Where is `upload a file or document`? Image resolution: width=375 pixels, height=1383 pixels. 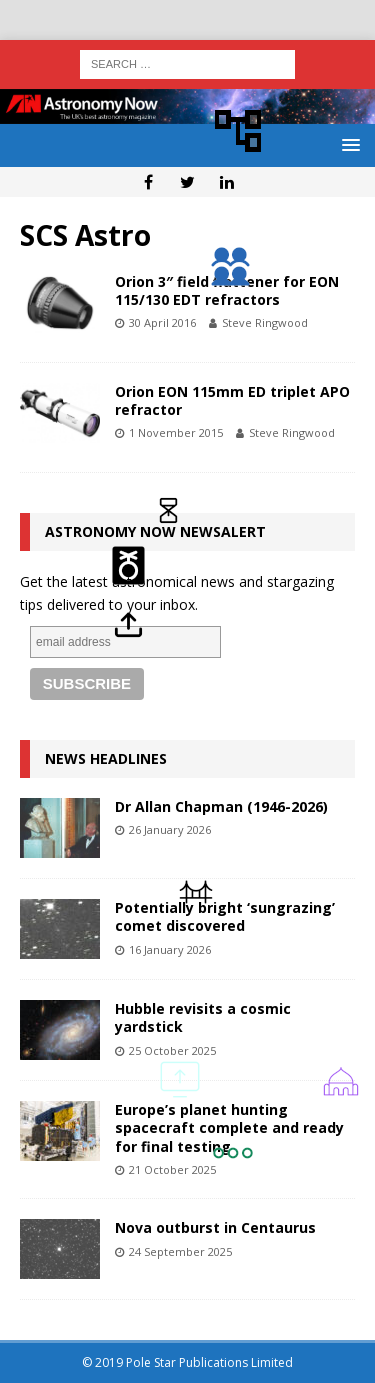 upload a file or document is located at coordinates (128, 625).